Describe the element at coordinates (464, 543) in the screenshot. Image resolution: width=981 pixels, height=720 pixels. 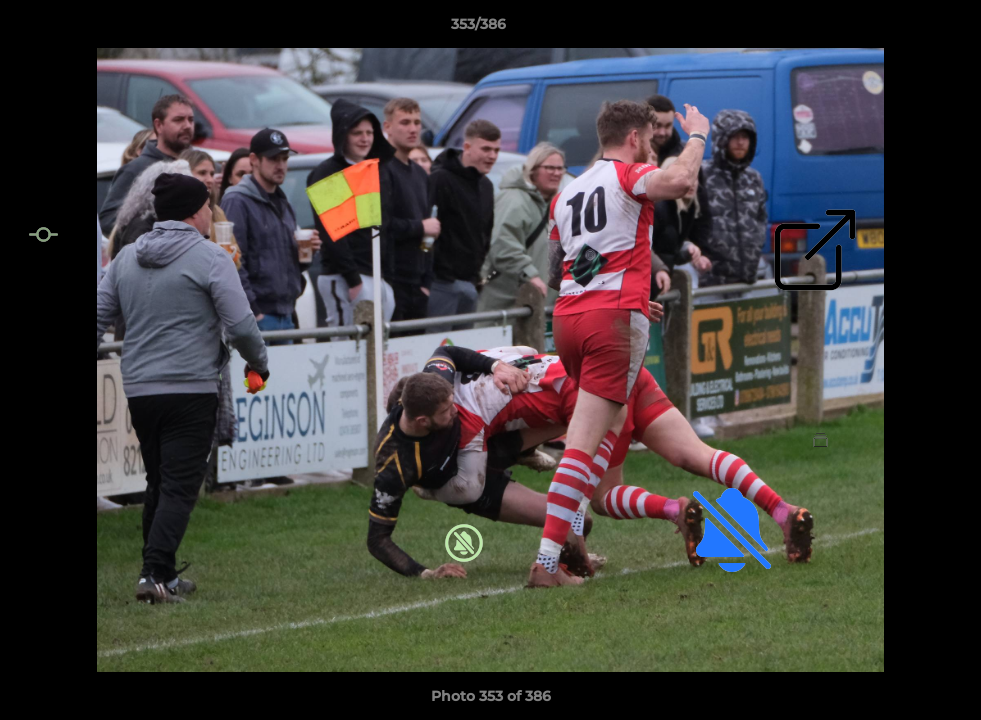
I see `mute notifications` at that location.